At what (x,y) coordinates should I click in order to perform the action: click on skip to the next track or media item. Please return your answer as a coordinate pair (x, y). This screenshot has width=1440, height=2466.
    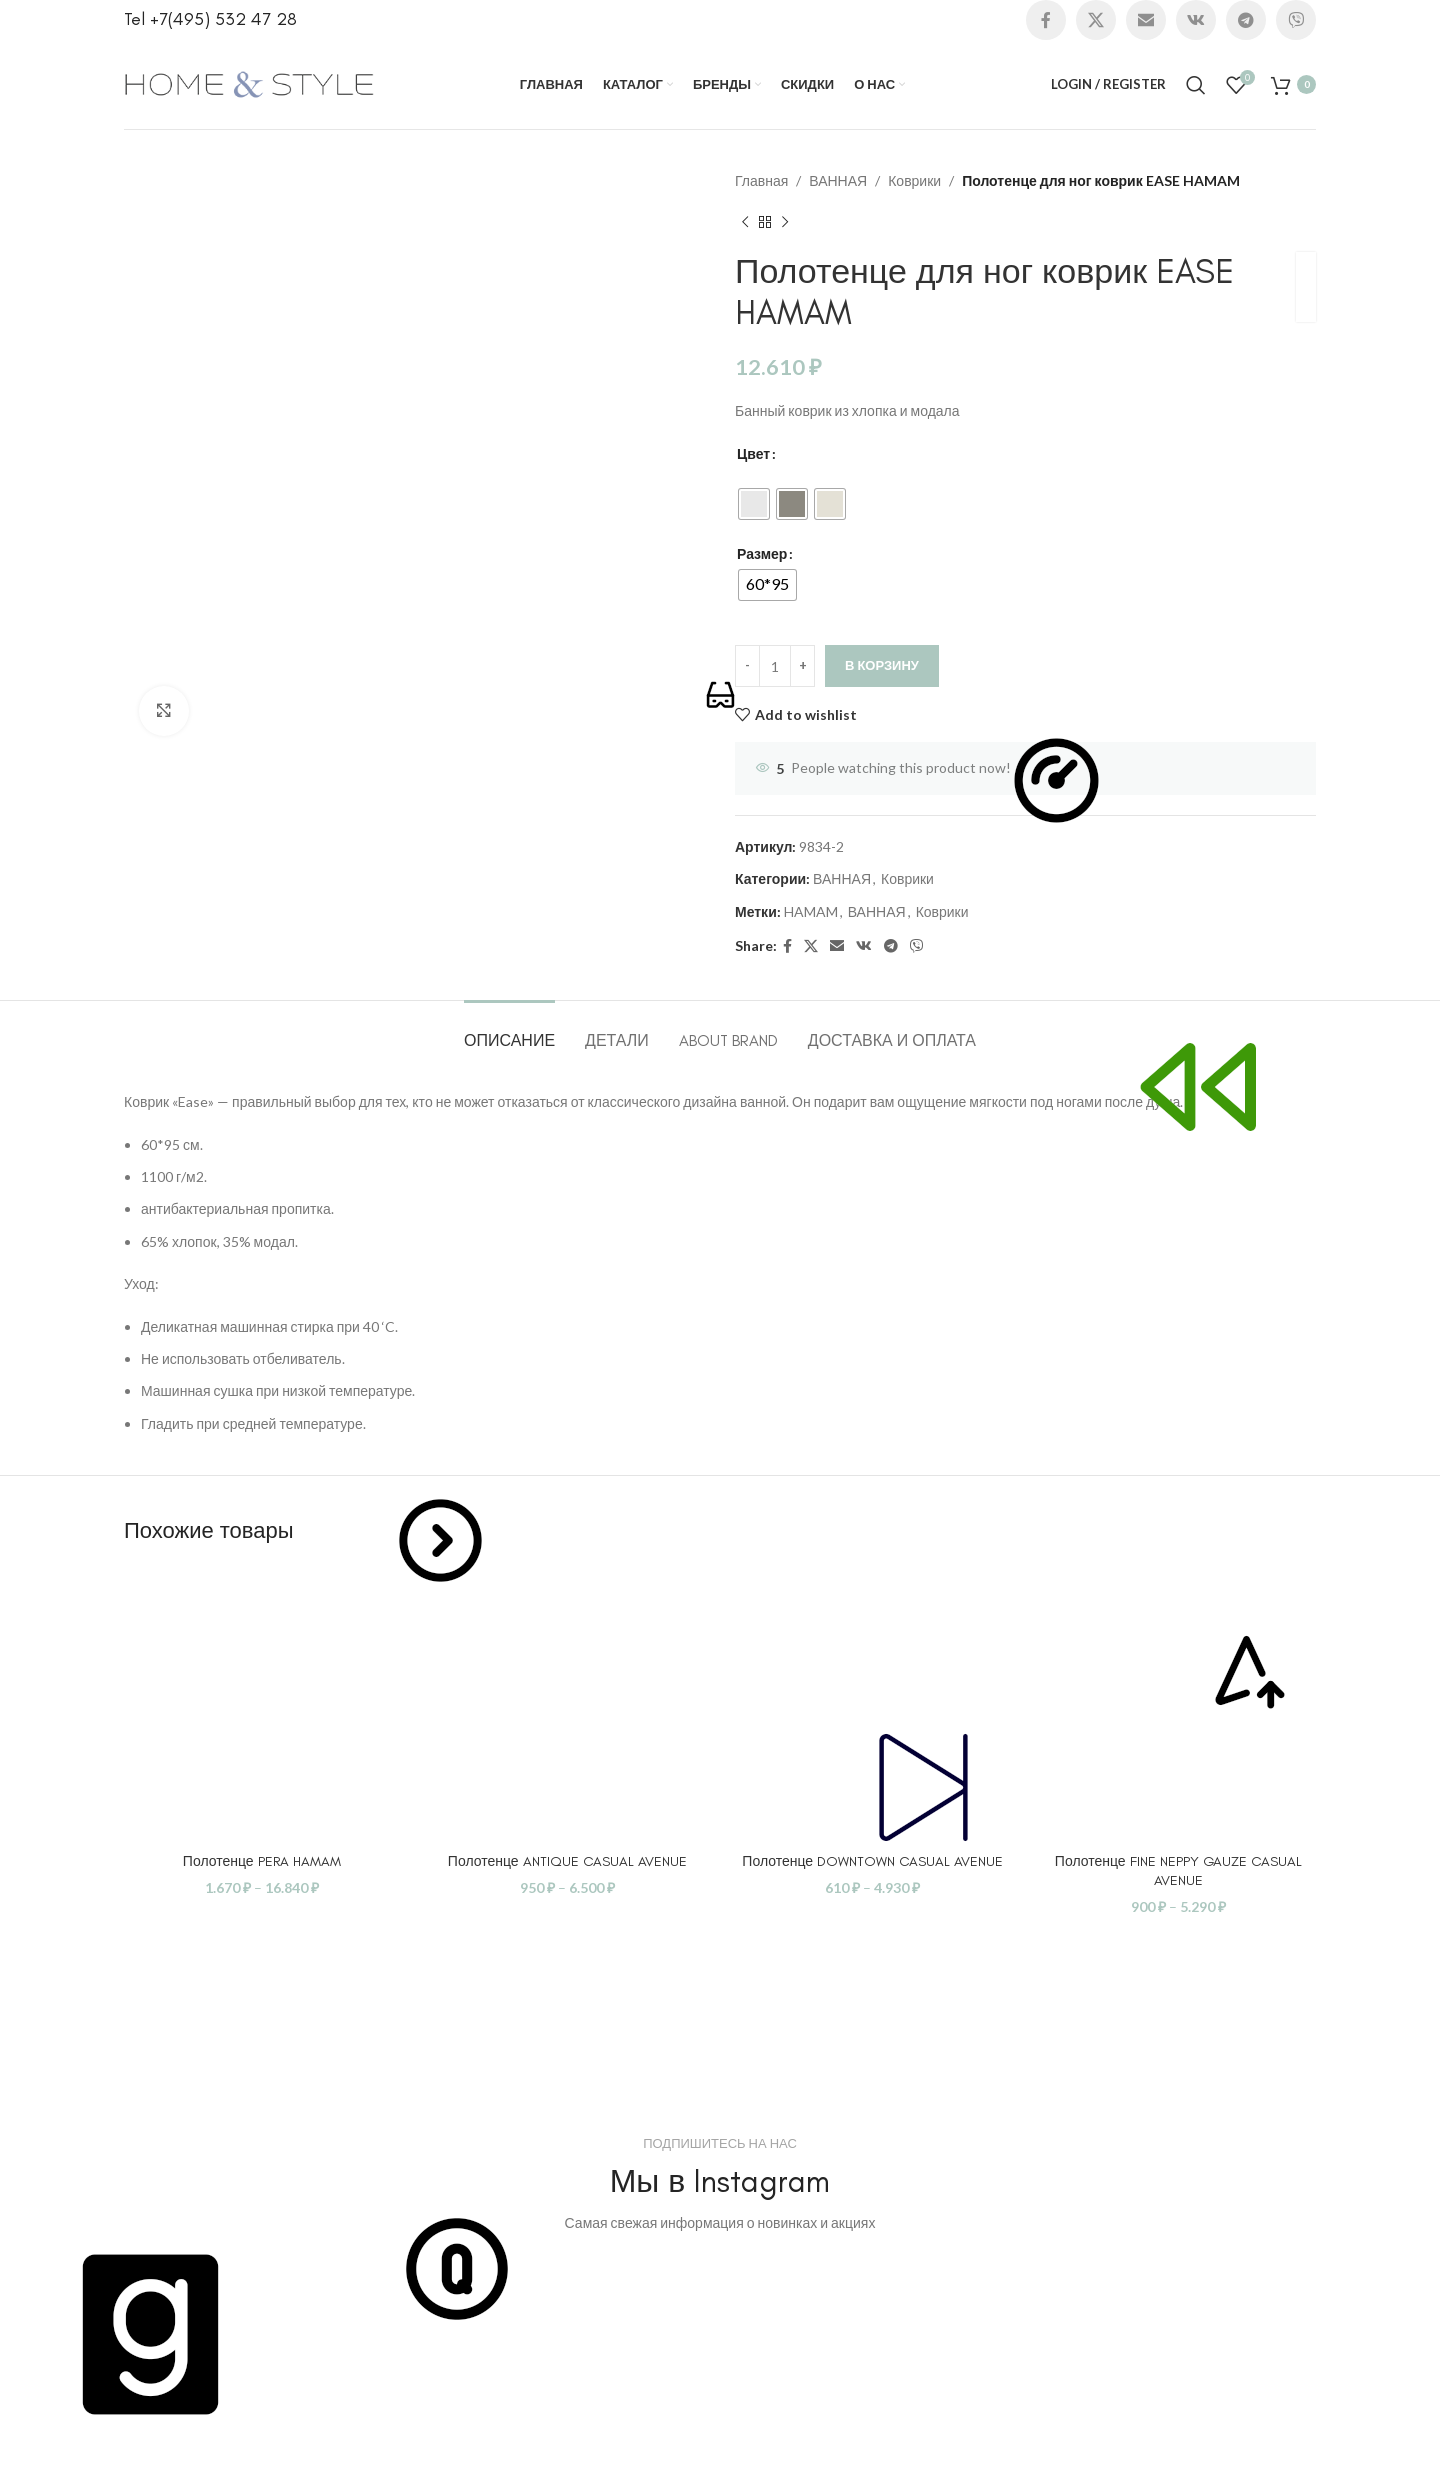
    Looking at the image, I should click on (923, 1787).